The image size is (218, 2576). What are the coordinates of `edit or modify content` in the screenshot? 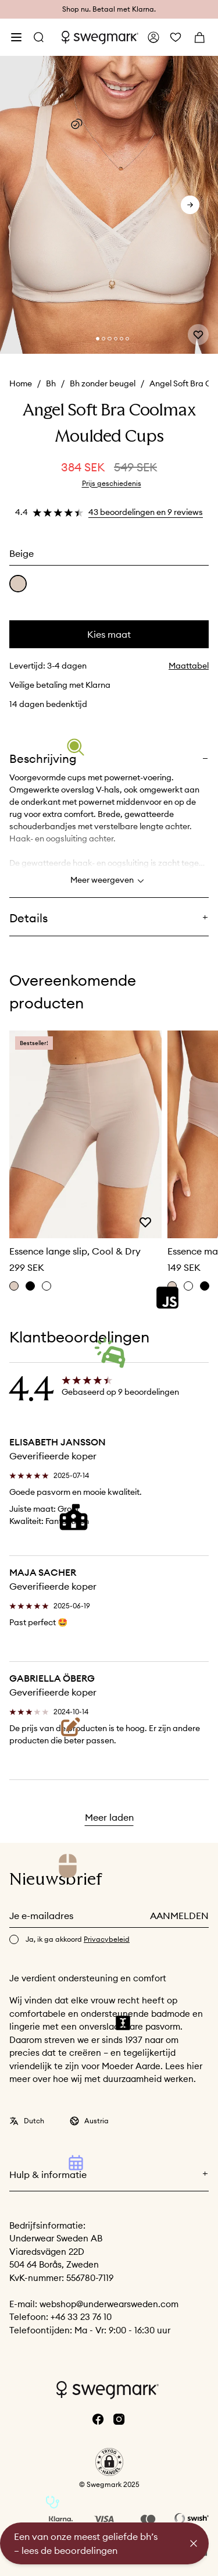 It's located at (70, 1726).